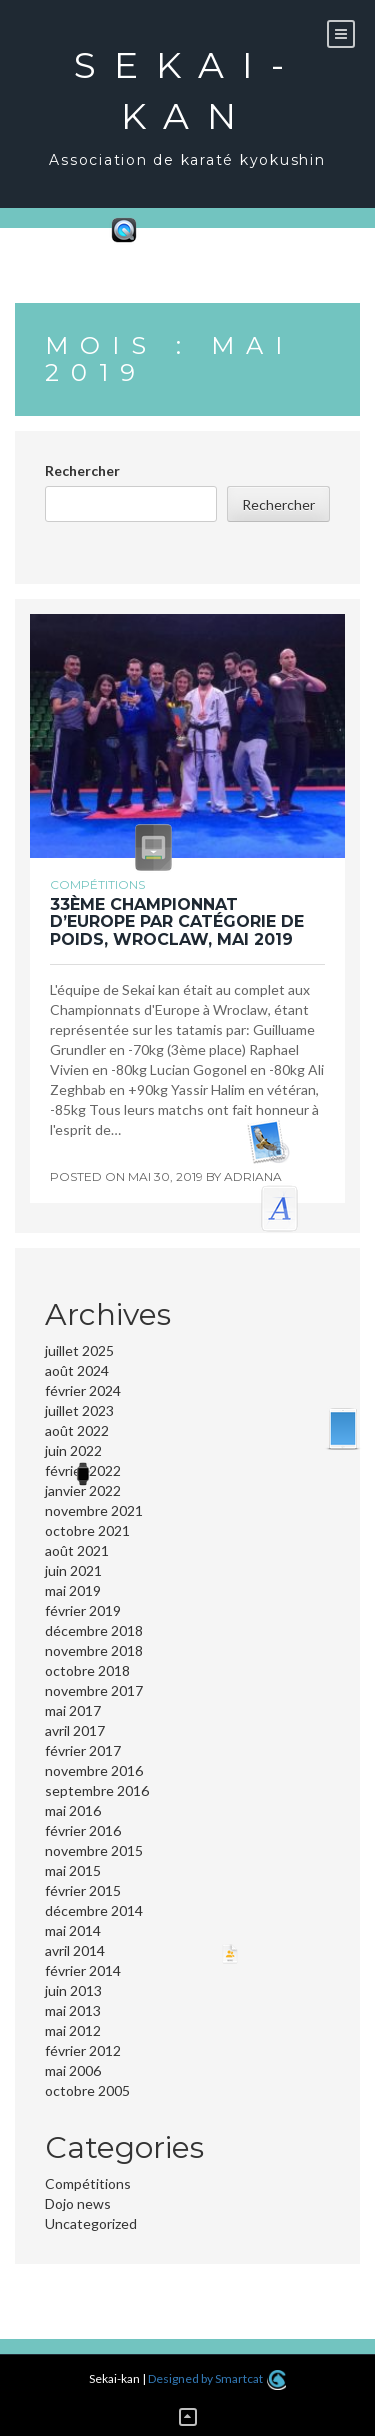 The height and width of the screenshot is (2436, 375). Describe the element at coordinates (279, 1208) in the screenshot. I see `open a font file` at that location.